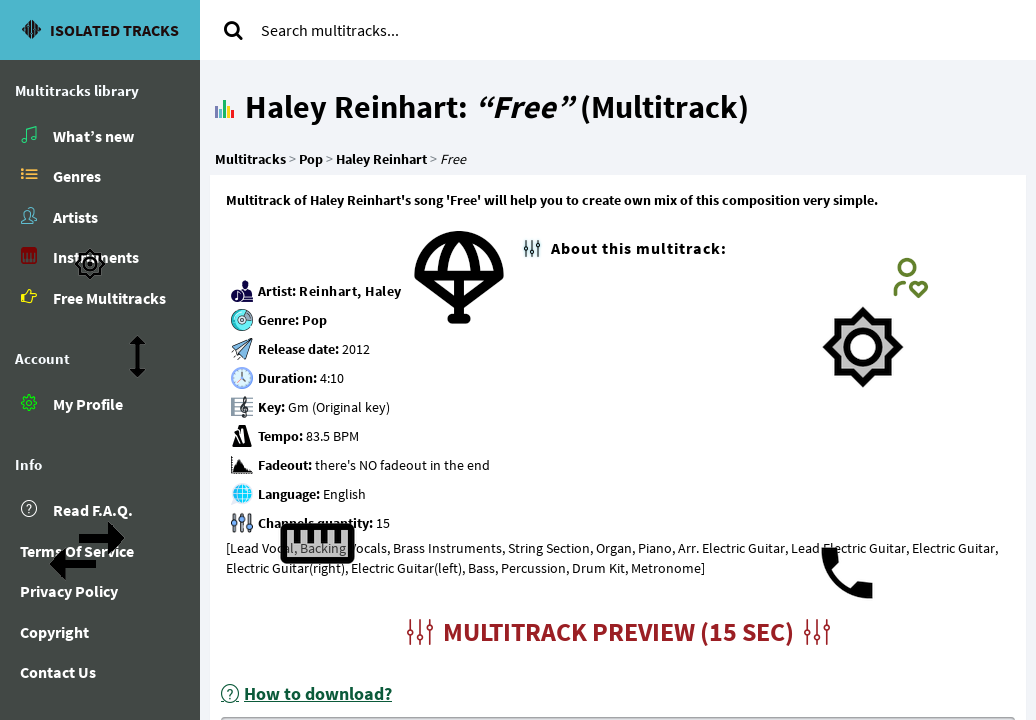 The image size is (1036, 720). What do you see at coordinates (137, 356) in the screenshot?
I see `adjust vertical height or size` at bounding box center [137, 356].